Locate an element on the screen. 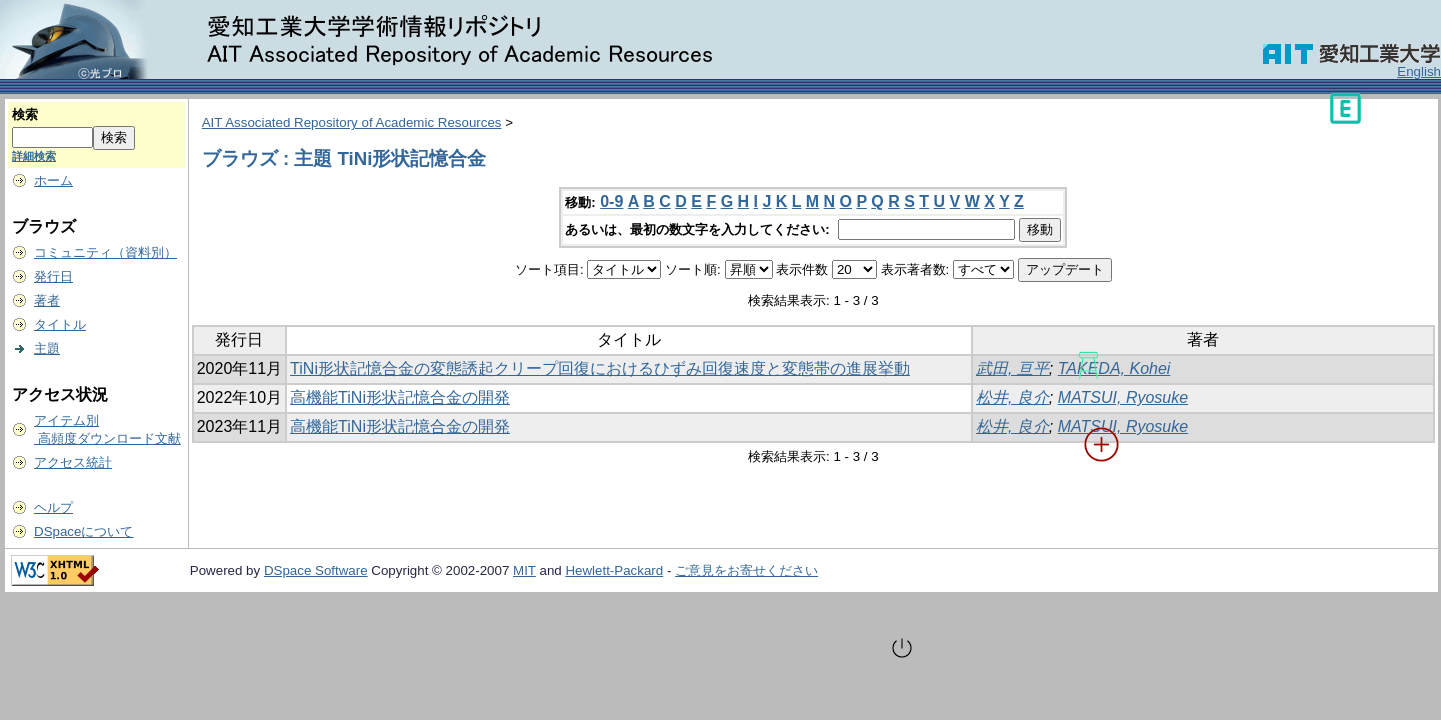 Image resolution: width=1441 pixels, height=720 pixels. add a new item is located at coordinates (1101, 444).